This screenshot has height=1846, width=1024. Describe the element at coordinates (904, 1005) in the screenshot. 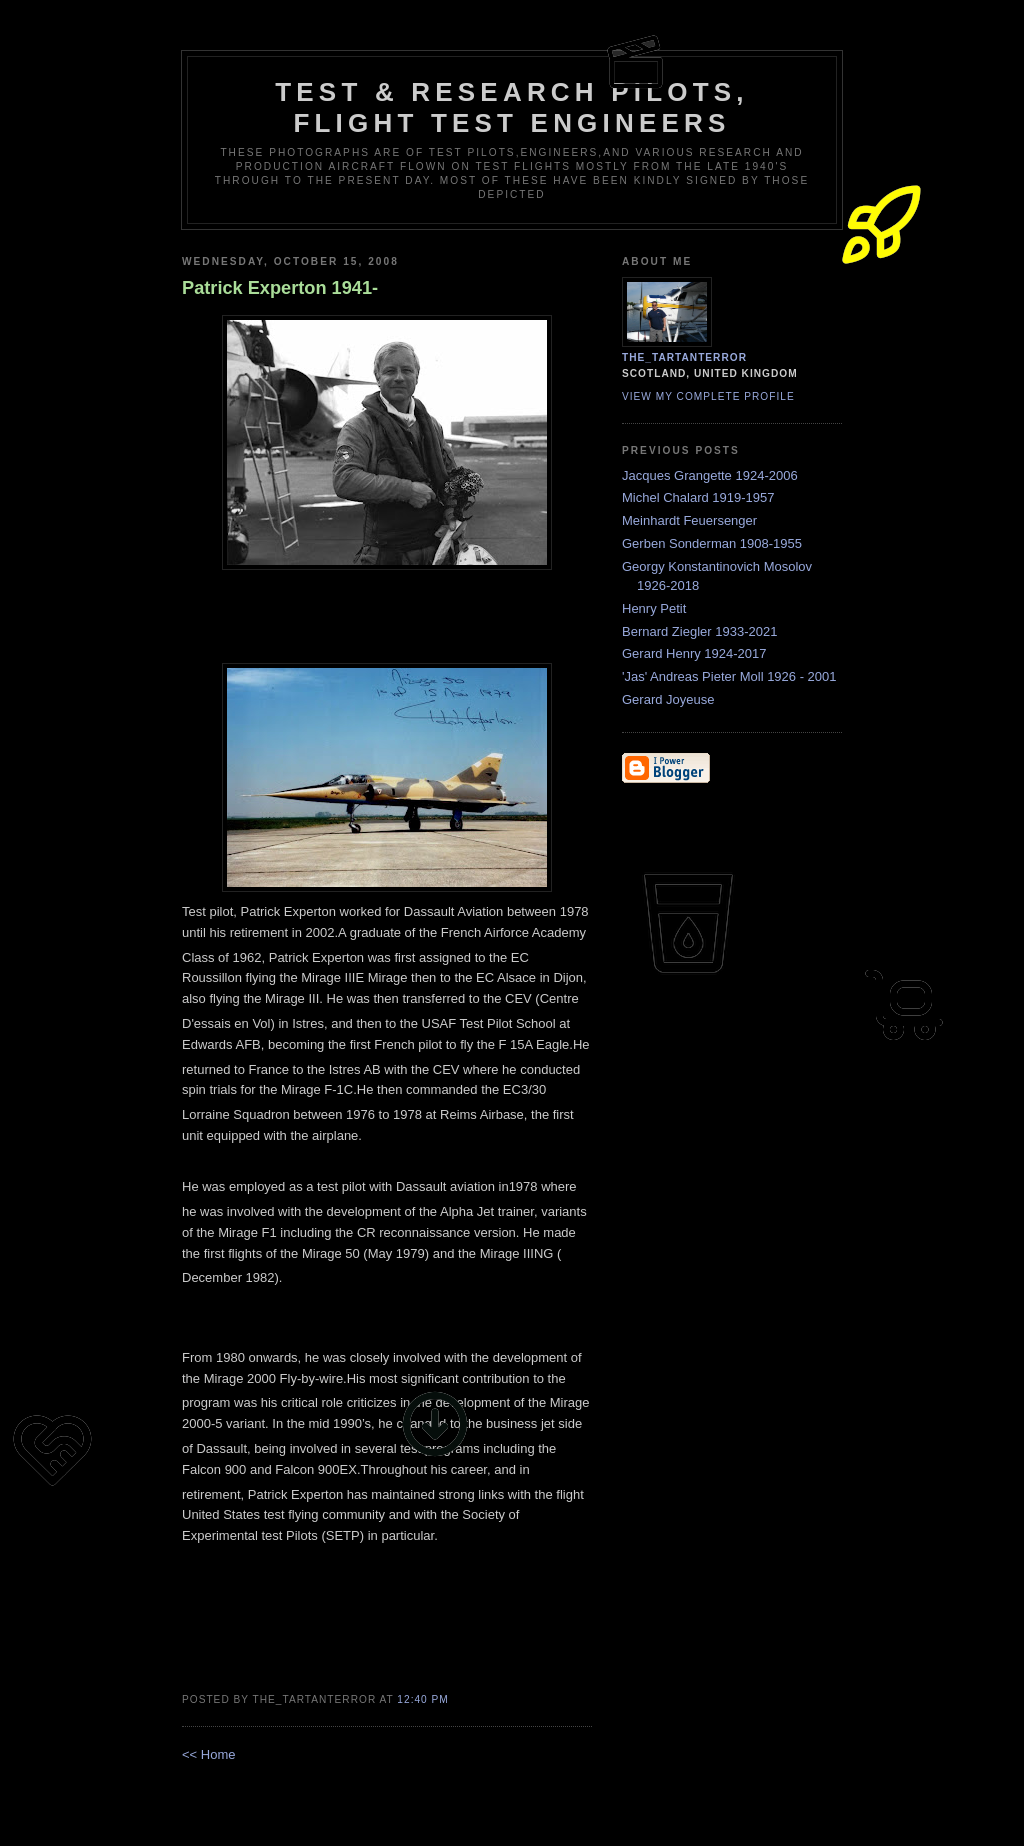

I see `view shipping or delivery status` at that location.